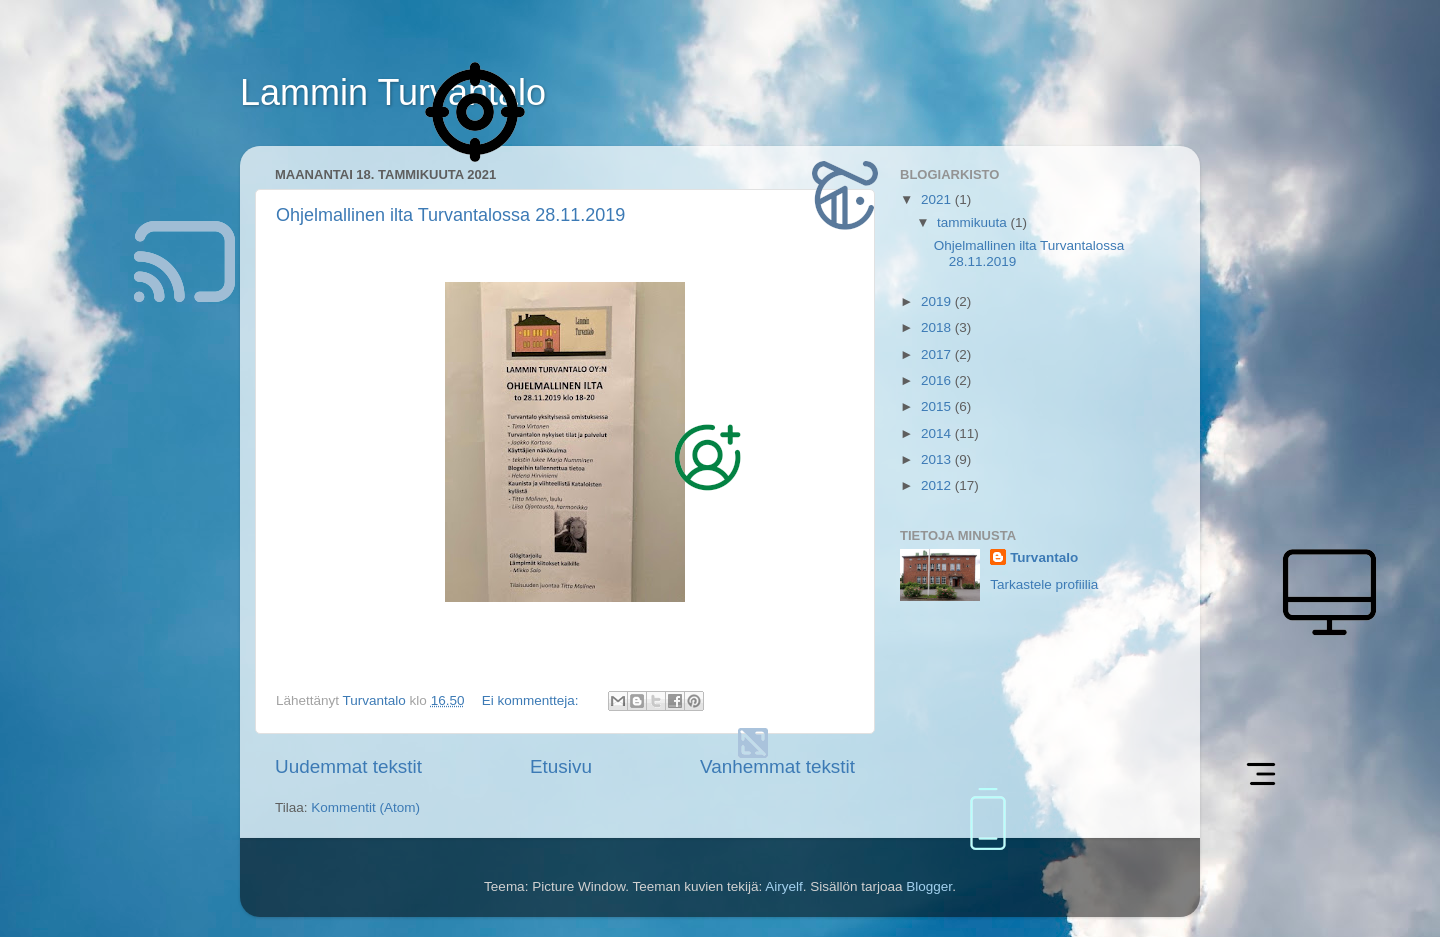  What do you see at coordinates (1261, 774) in the screenshot?
I see `align text to the right` at bounding box center [1261, 774].